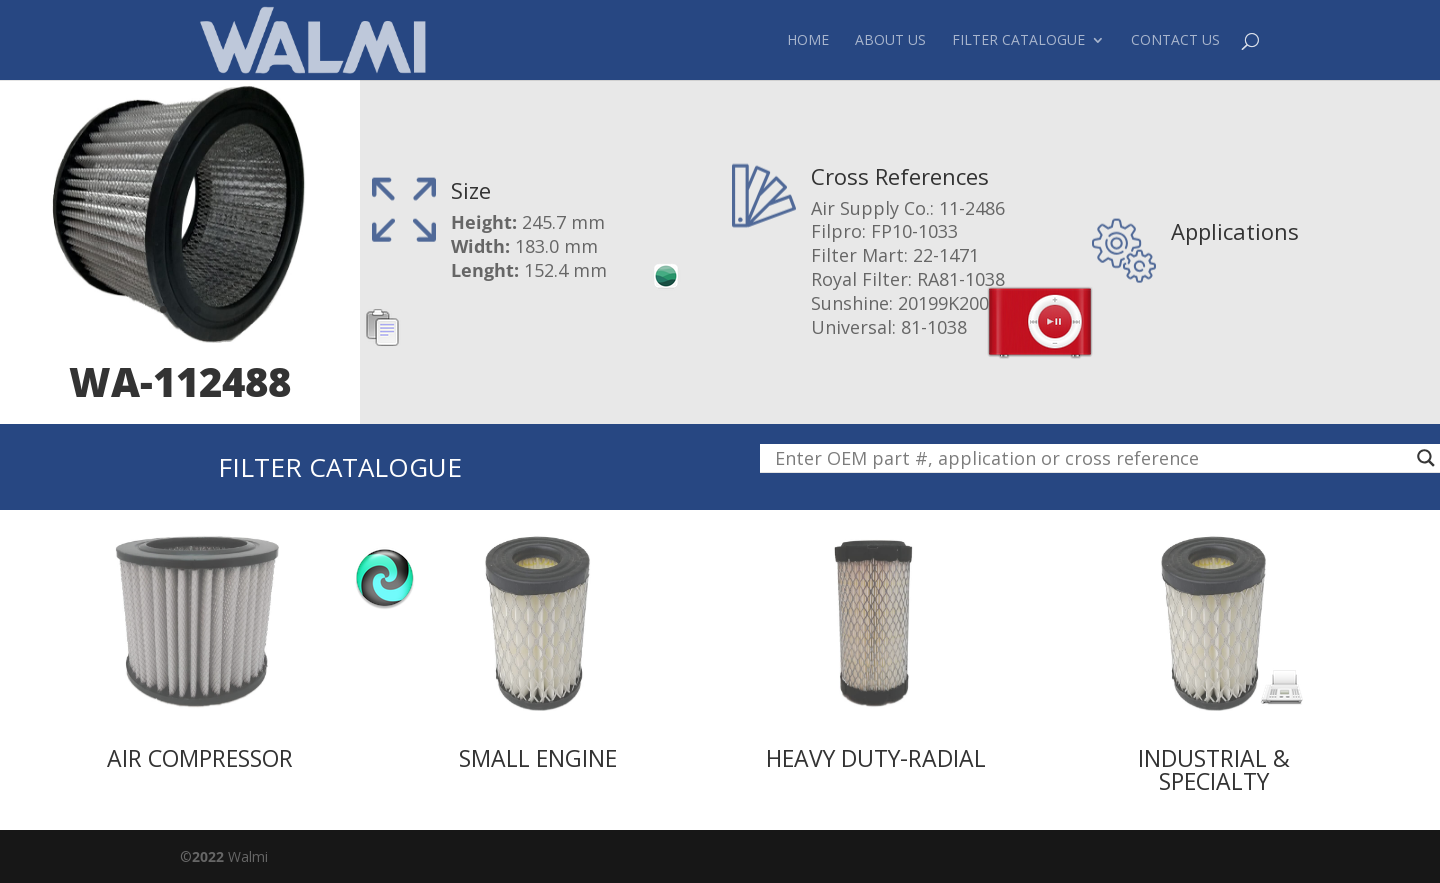 The image size is (1440, 883). What do you see at coordinates (1040, 303) in the screenshot?
I see `iPod shuffle device indicator` at bounding box center [1040, 303].